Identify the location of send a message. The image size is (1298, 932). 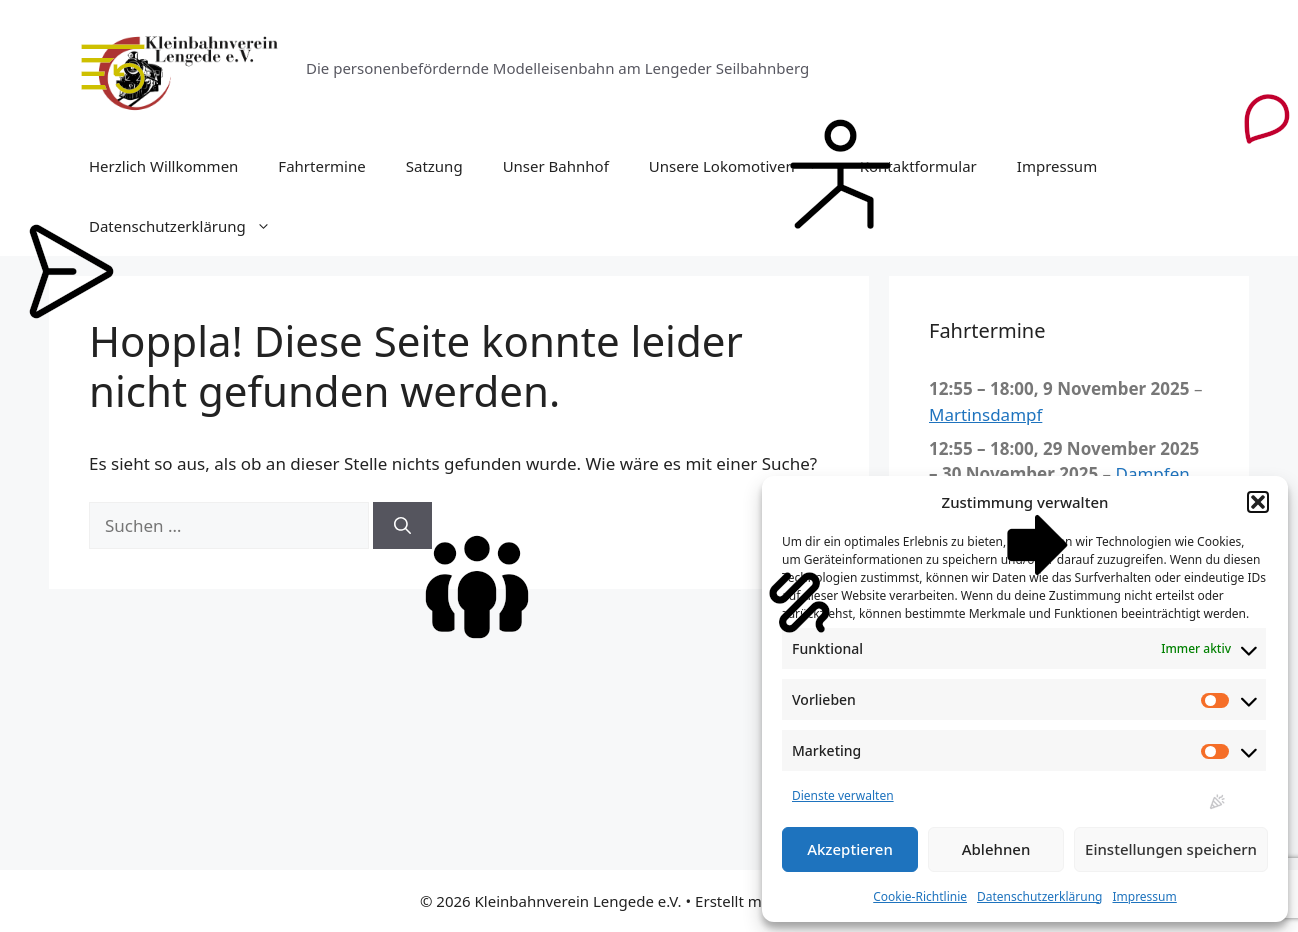
(66, 271).